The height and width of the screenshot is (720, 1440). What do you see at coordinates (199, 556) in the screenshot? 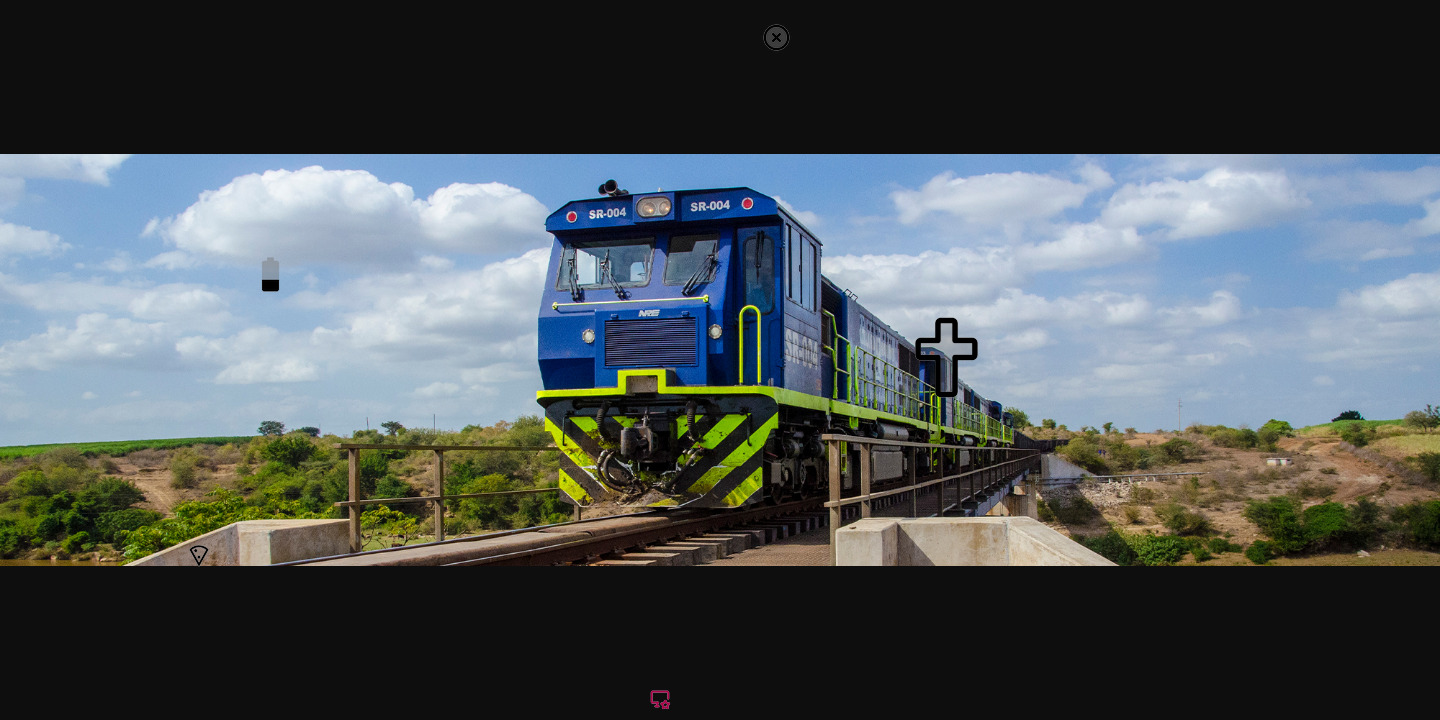
I see `find nearby pizza restaurants` at bounding box center [199, 556].